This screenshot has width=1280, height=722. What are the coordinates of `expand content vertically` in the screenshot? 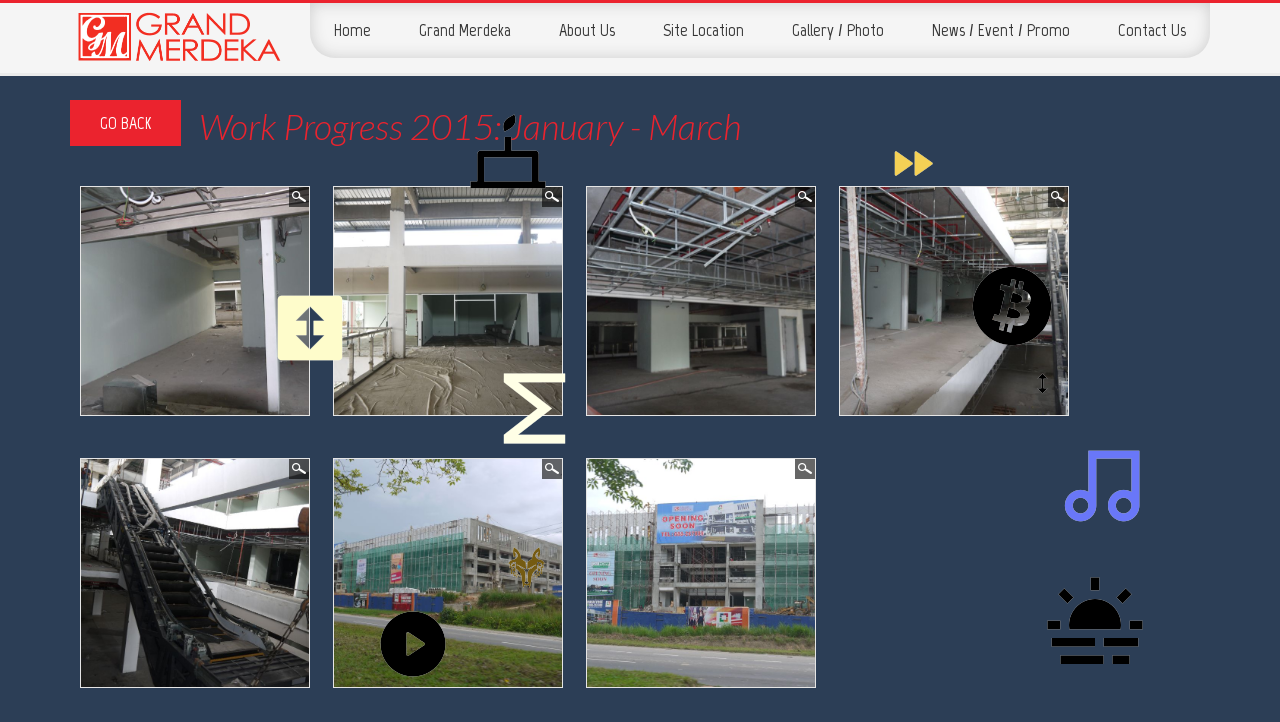 It's located at (1042, 383).